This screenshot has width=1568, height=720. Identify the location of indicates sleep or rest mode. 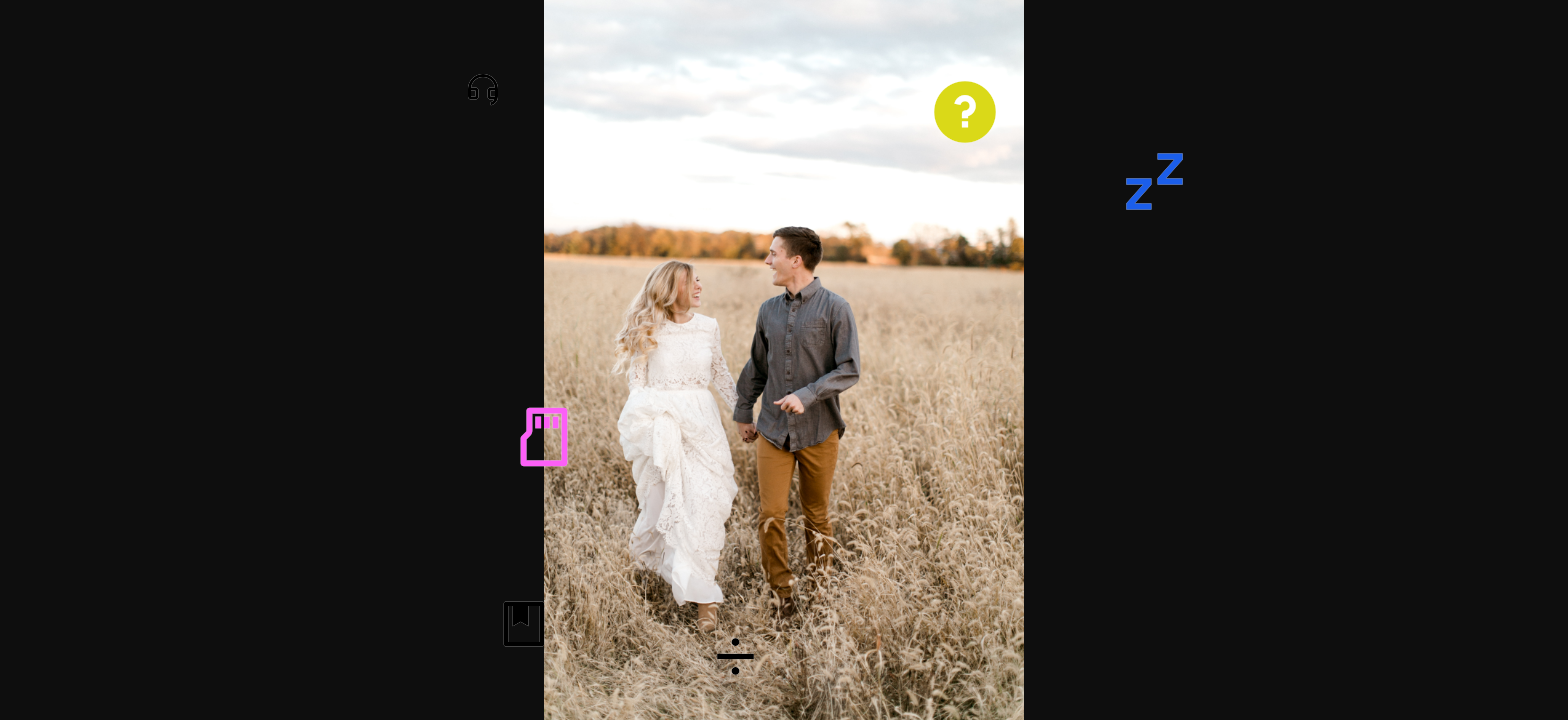
(1154, 181).